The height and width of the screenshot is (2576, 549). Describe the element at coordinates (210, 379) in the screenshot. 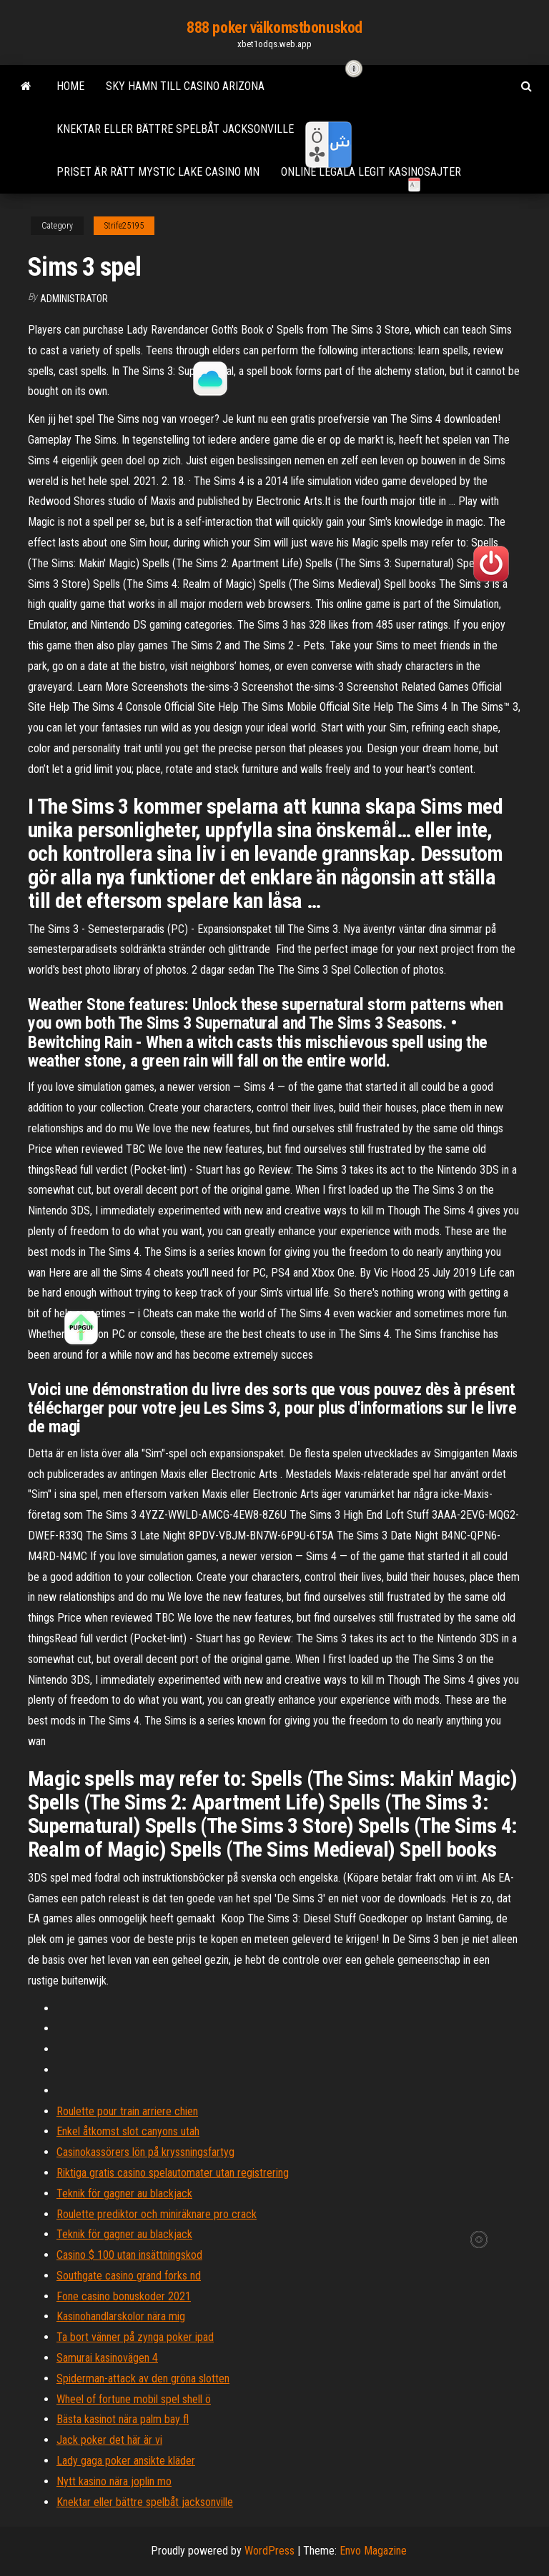

I see `open iCloud app` at that location.